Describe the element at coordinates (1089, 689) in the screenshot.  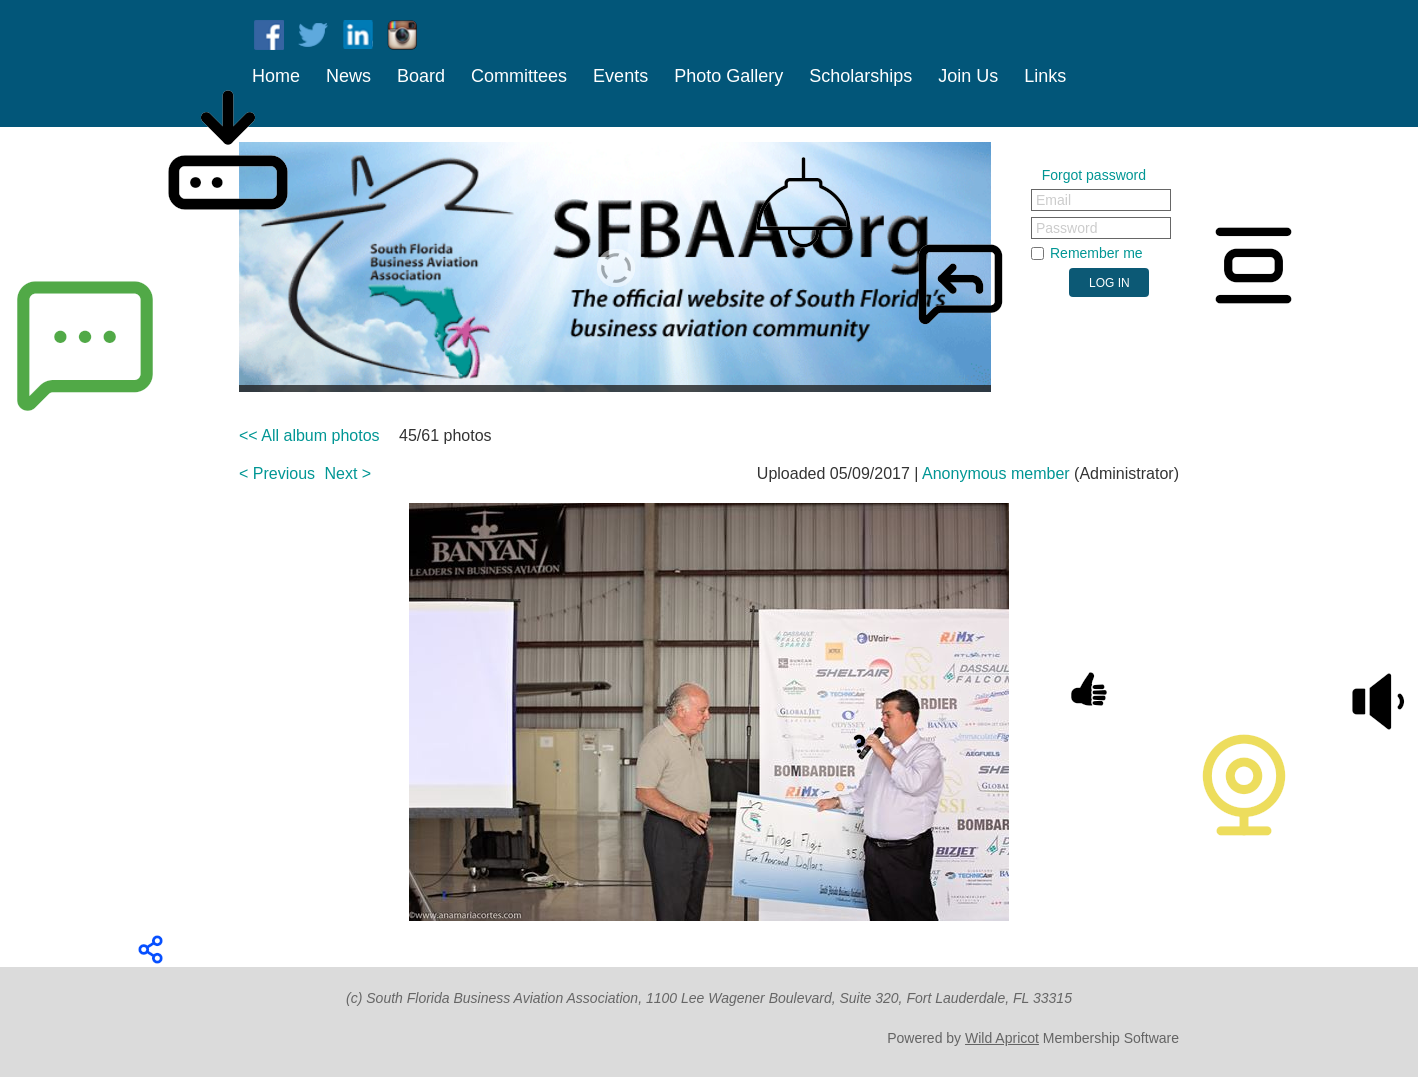
I see `like or approve content` at that location.